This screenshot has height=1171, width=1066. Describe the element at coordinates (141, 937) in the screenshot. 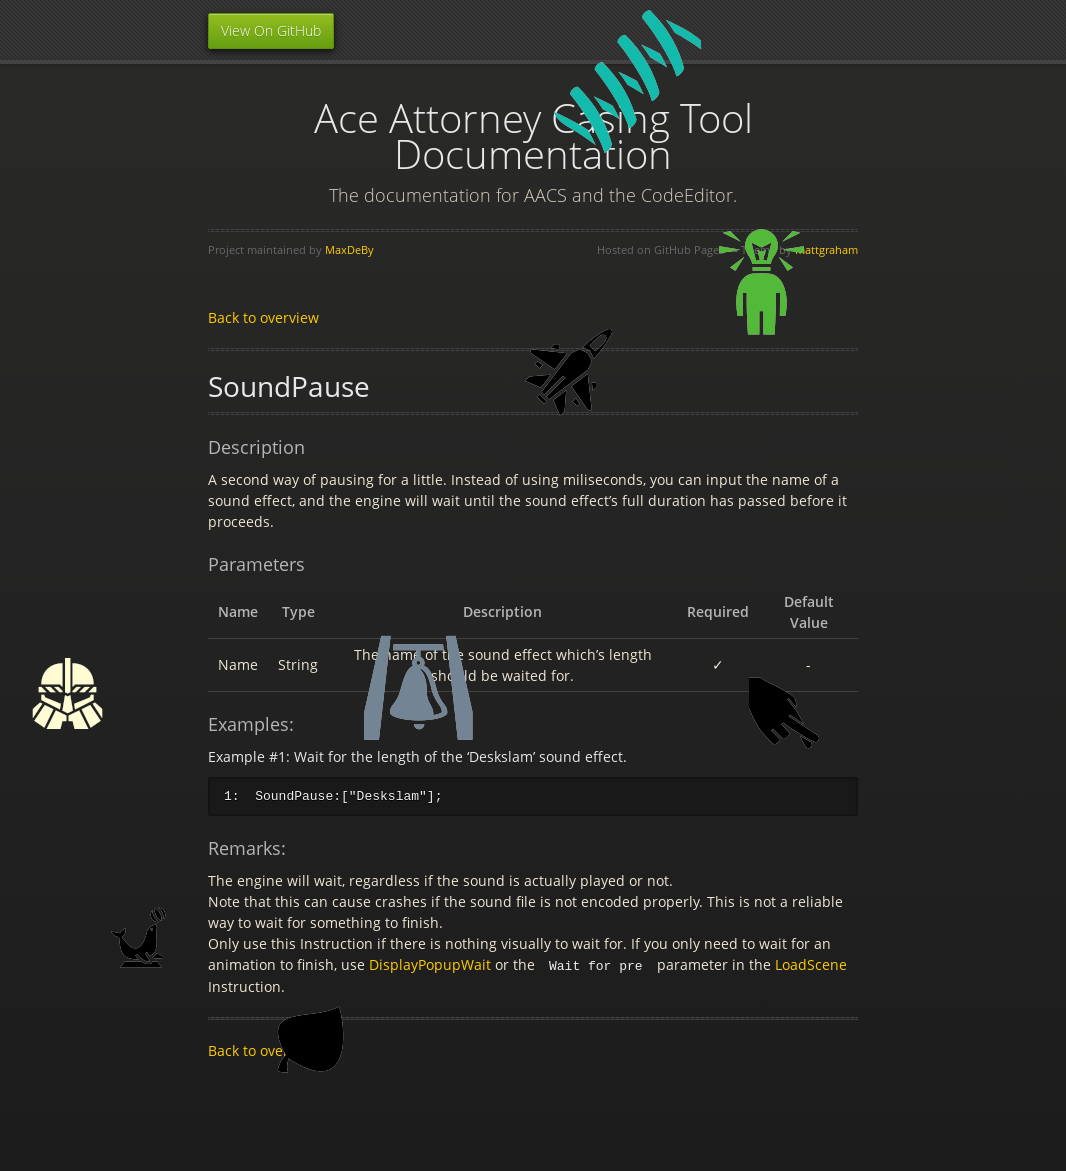

I see `decorative icon representing circus or entertainment games` at that location.